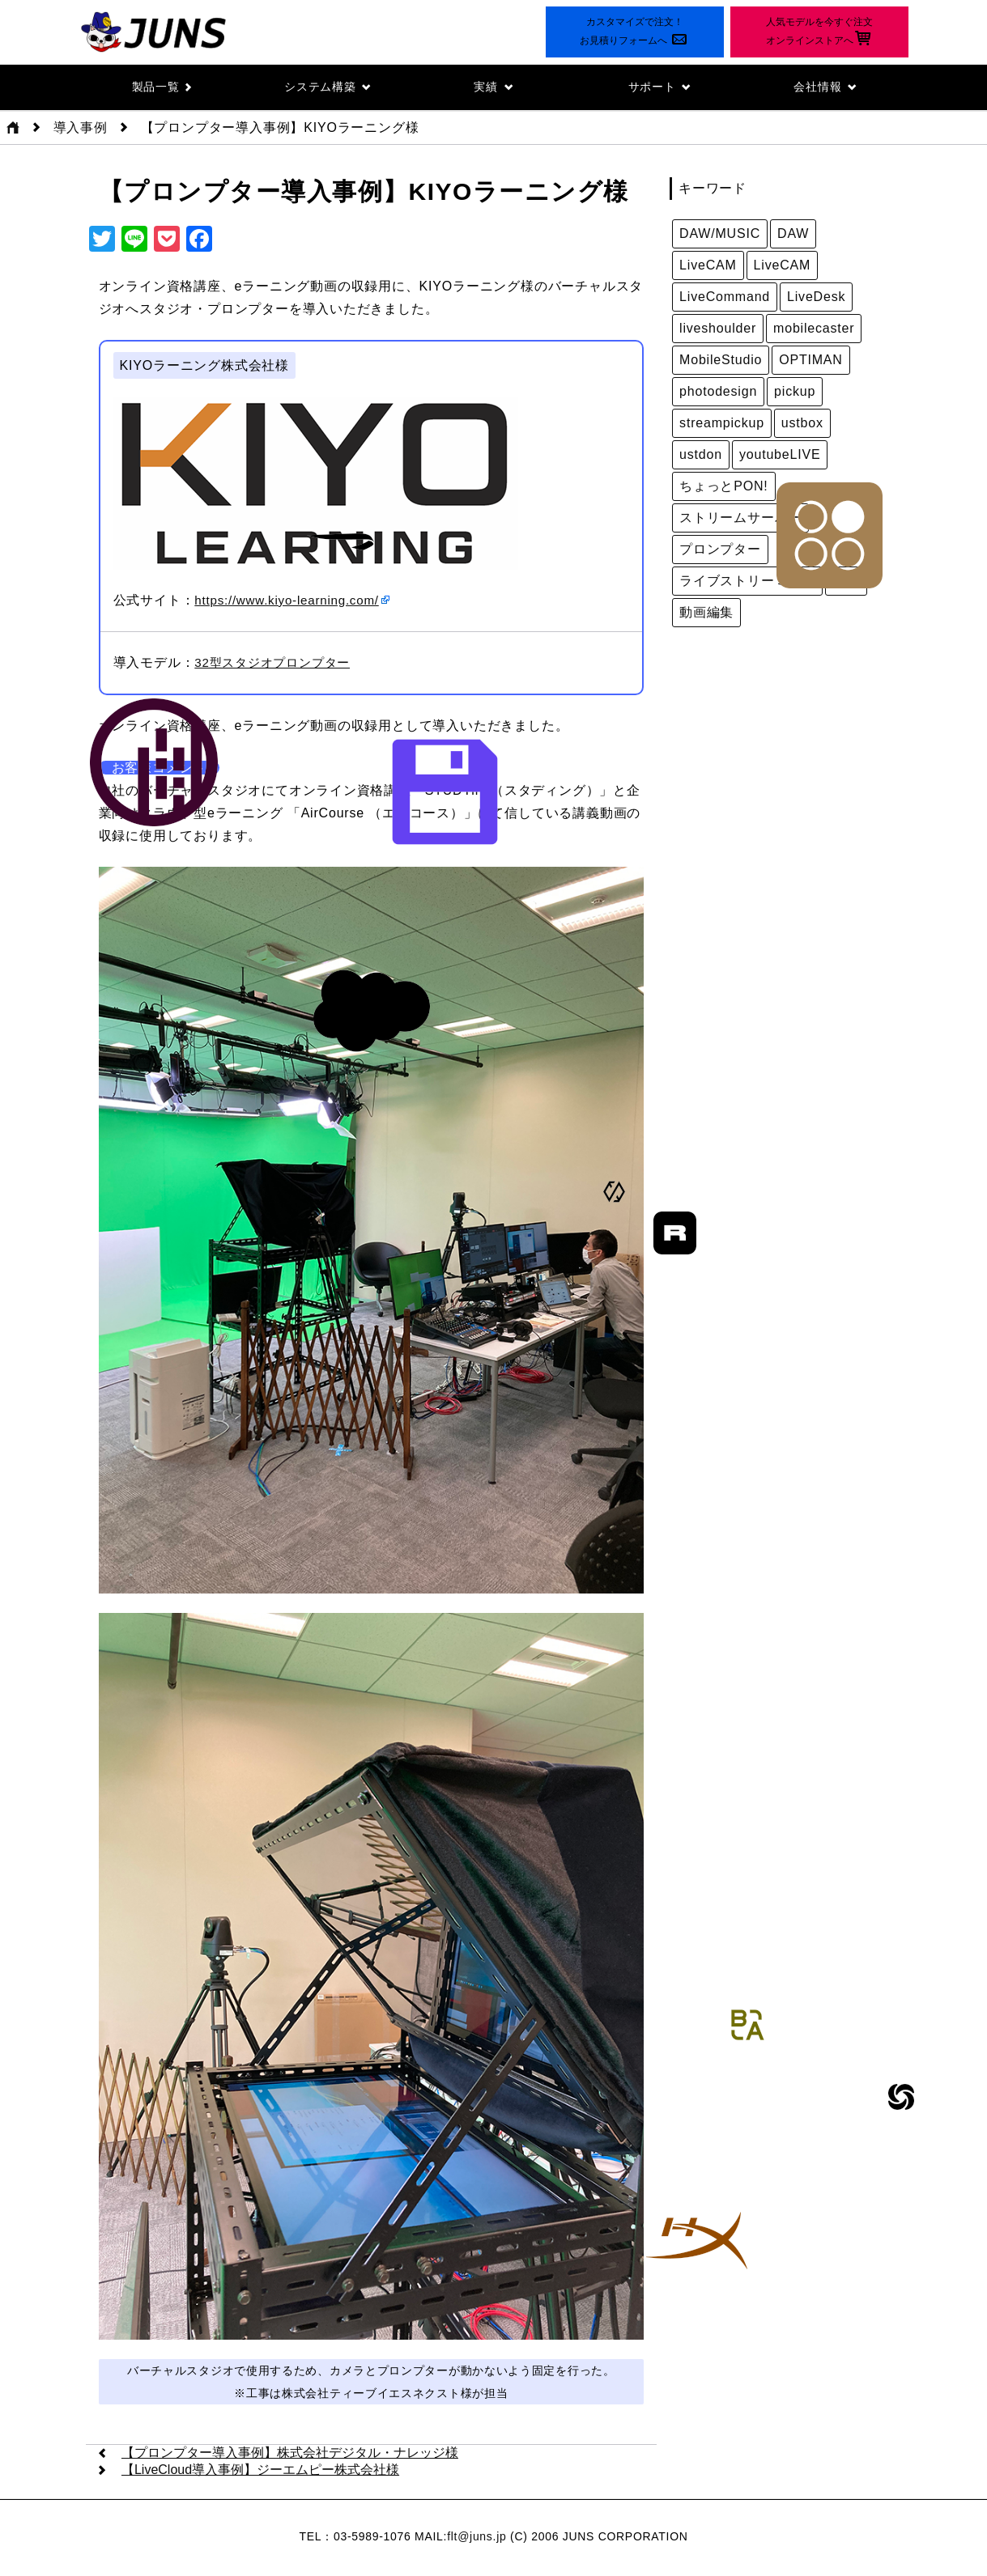 Image resolution: width=987 pixels, height=2576 pixels. Describe the element at coordinates (614, 1191) in the screenshot. I see `xendit payment platform logo` at that location.